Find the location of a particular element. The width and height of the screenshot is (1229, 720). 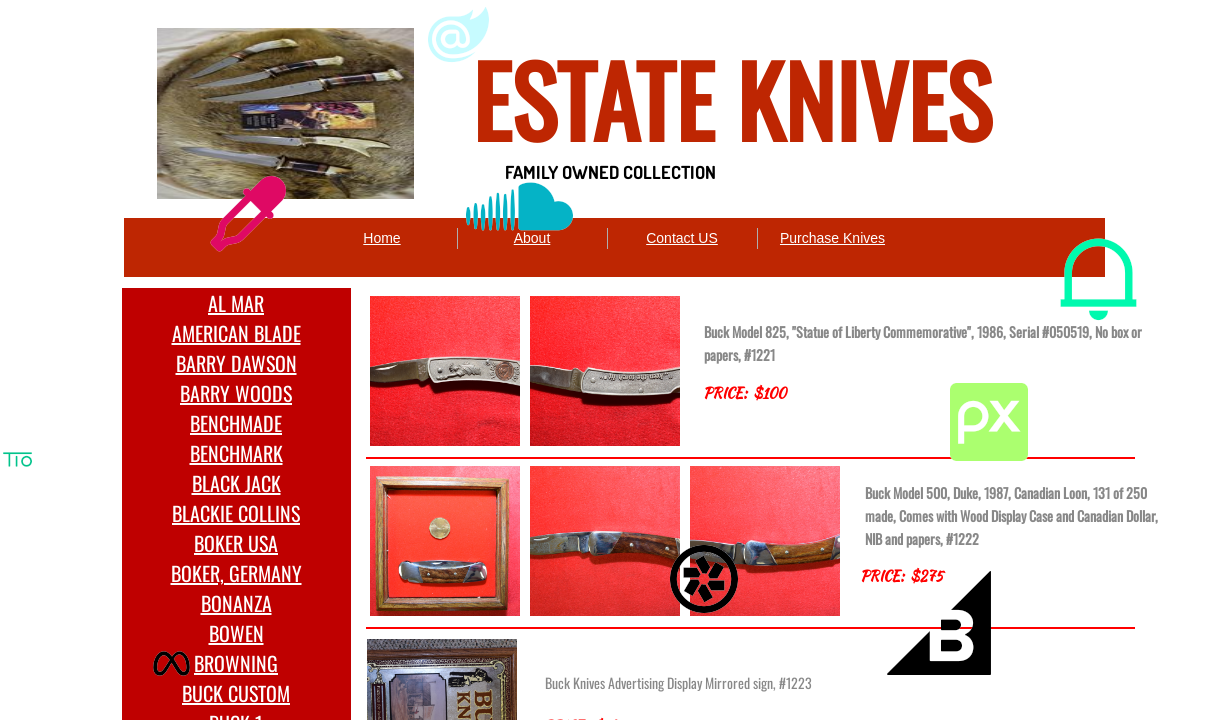

open SoundCloud app is located at coordinates (519, 206).